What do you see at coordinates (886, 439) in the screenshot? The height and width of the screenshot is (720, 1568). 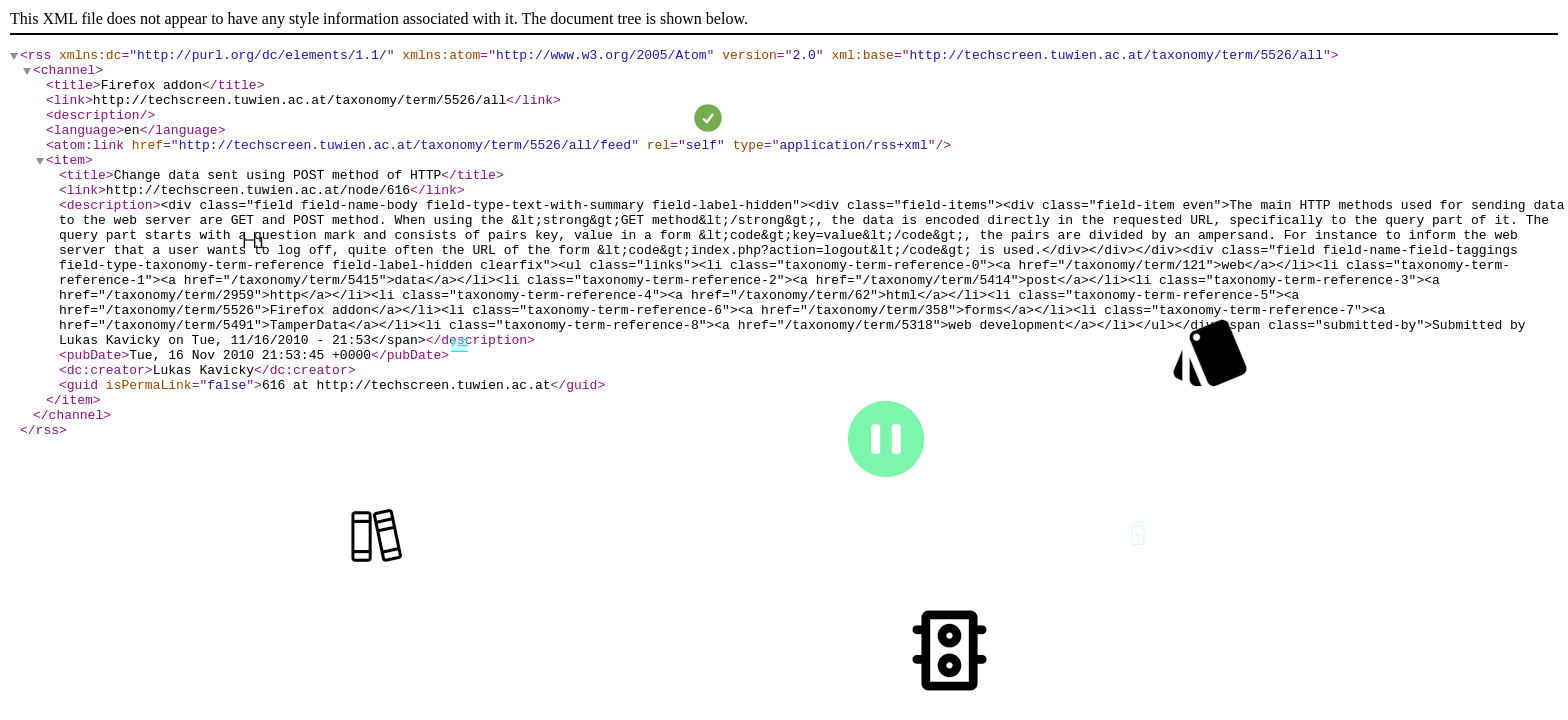 I see `pause media playback` at bounding box center [886, 439].